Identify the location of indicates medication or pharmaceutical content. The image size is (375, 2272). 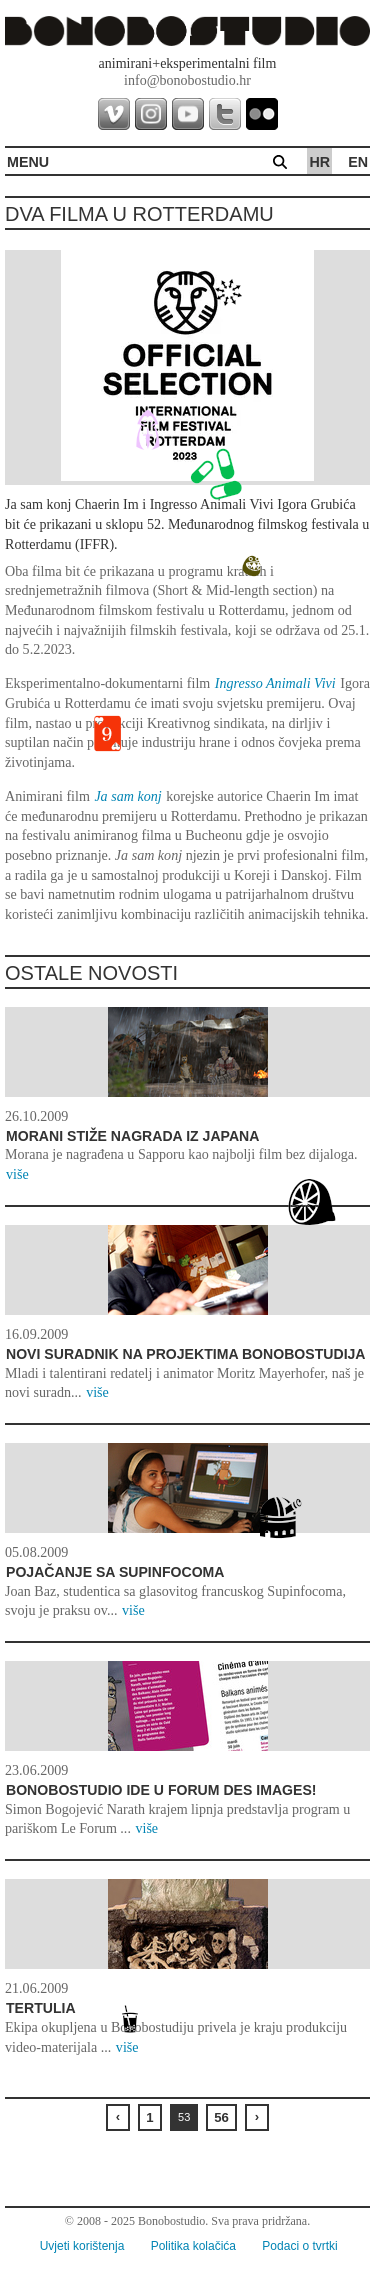
(216, 474).